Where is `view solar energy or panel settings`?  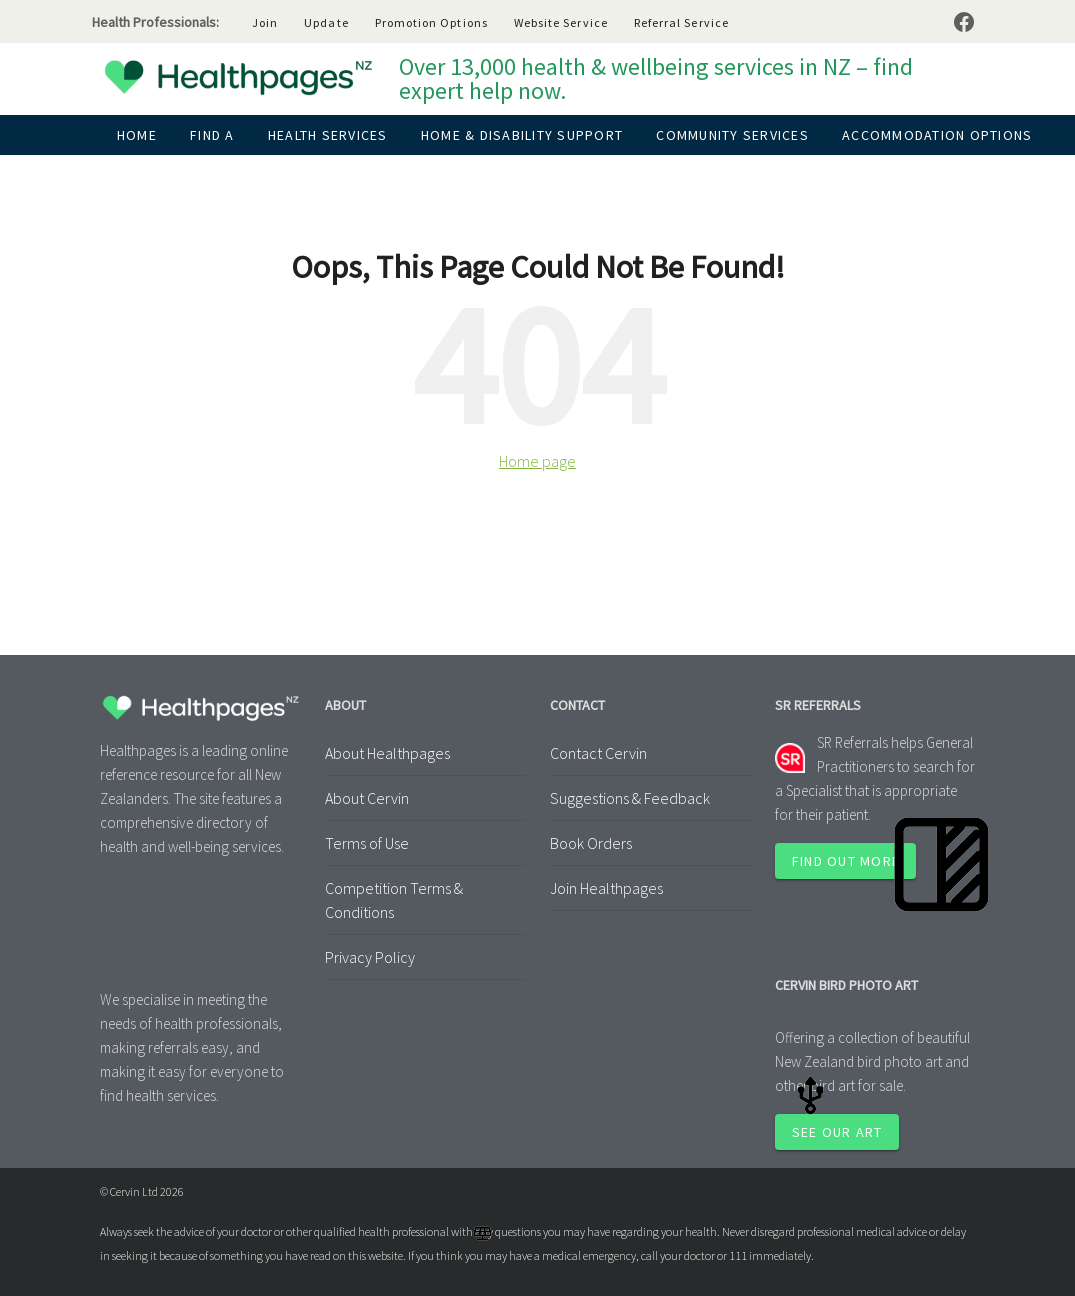
view solar energy or panel settings is located at coordinates (482, 1233).